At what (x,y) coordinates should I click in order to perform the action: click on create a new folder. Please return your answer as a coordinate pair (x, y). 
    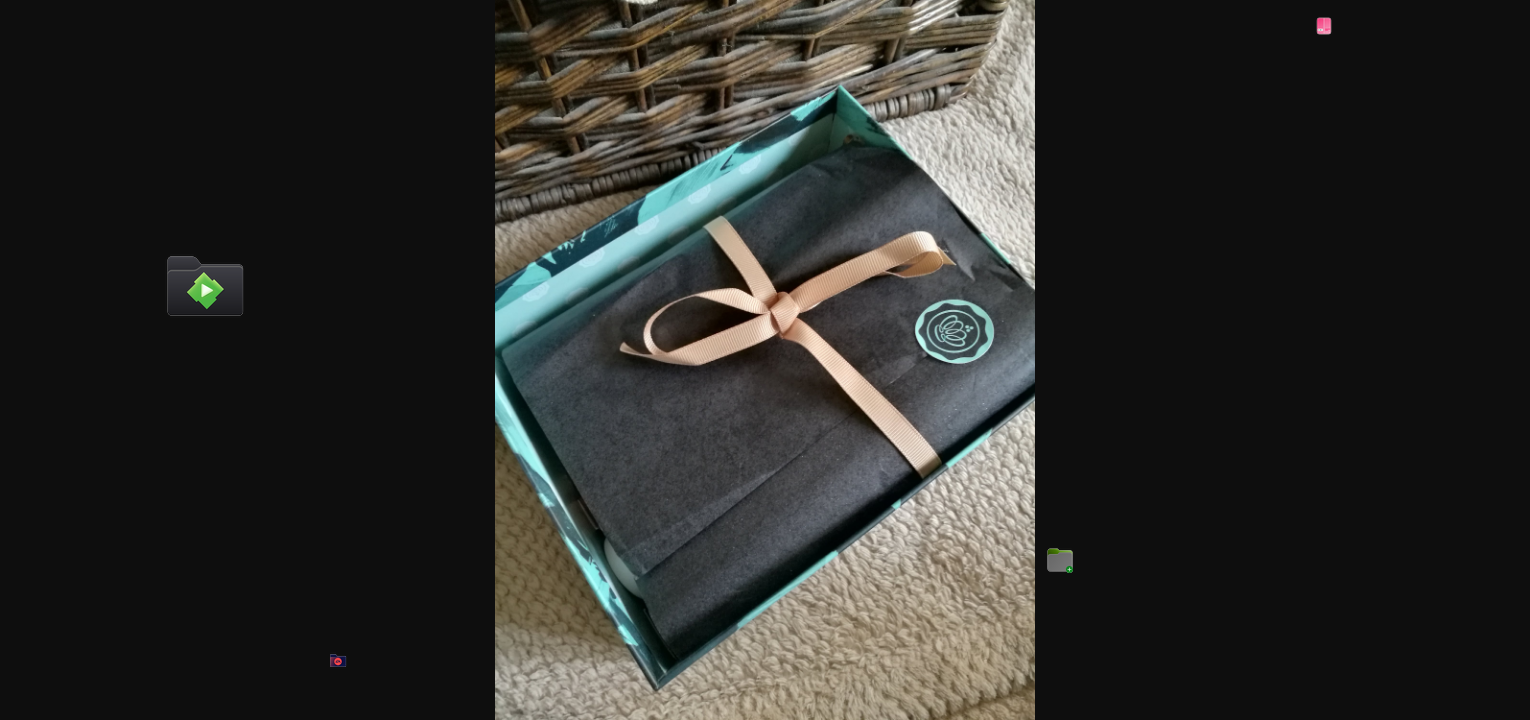
    Looking at the image, I should click on (1060, 560).